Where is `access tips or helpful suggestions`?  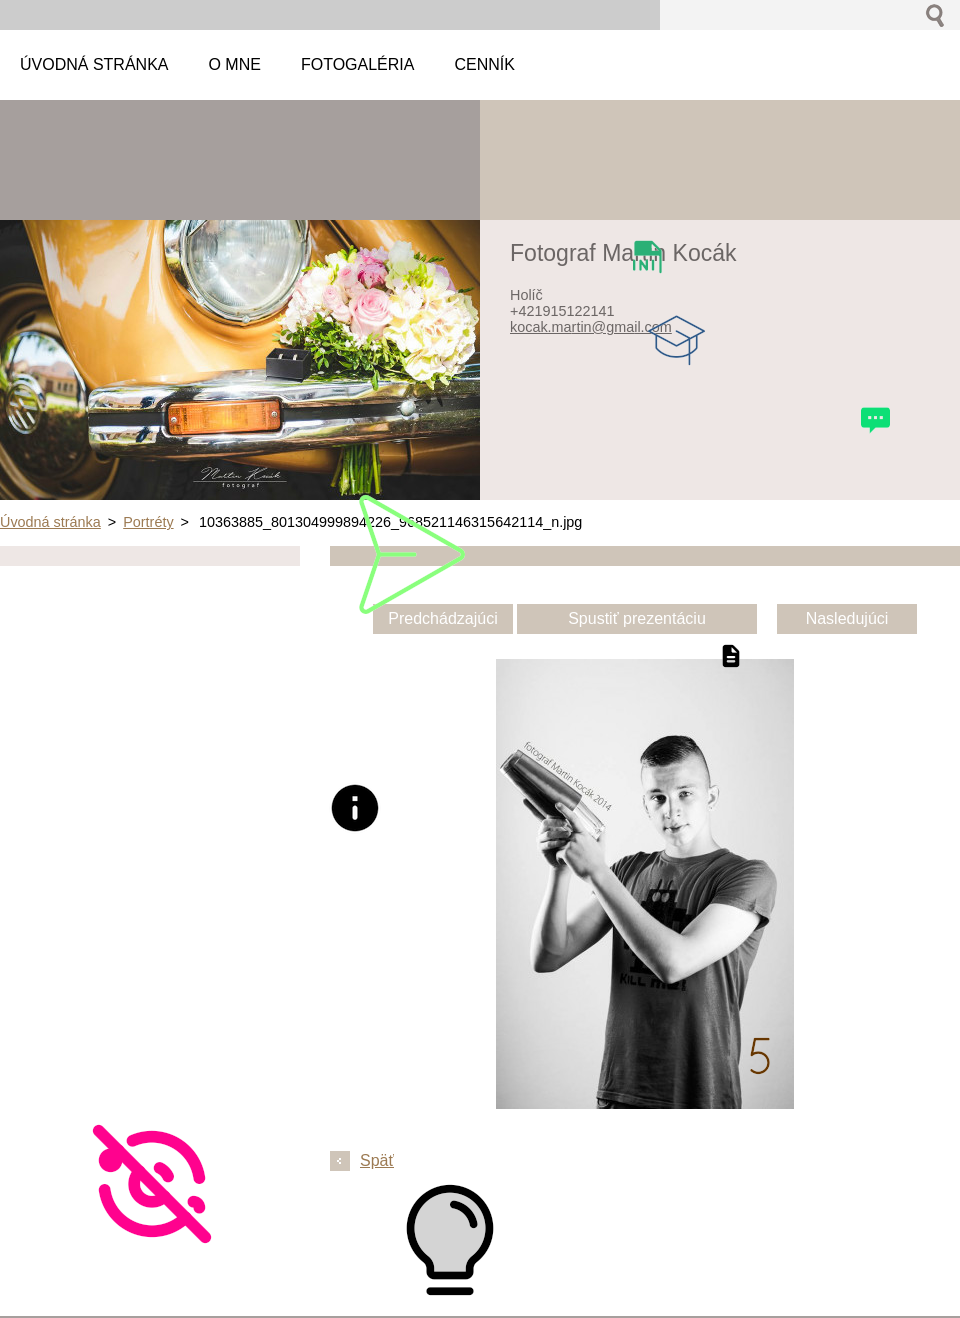 access tips or helpful suggestions is located at coordinates (450, 1240).